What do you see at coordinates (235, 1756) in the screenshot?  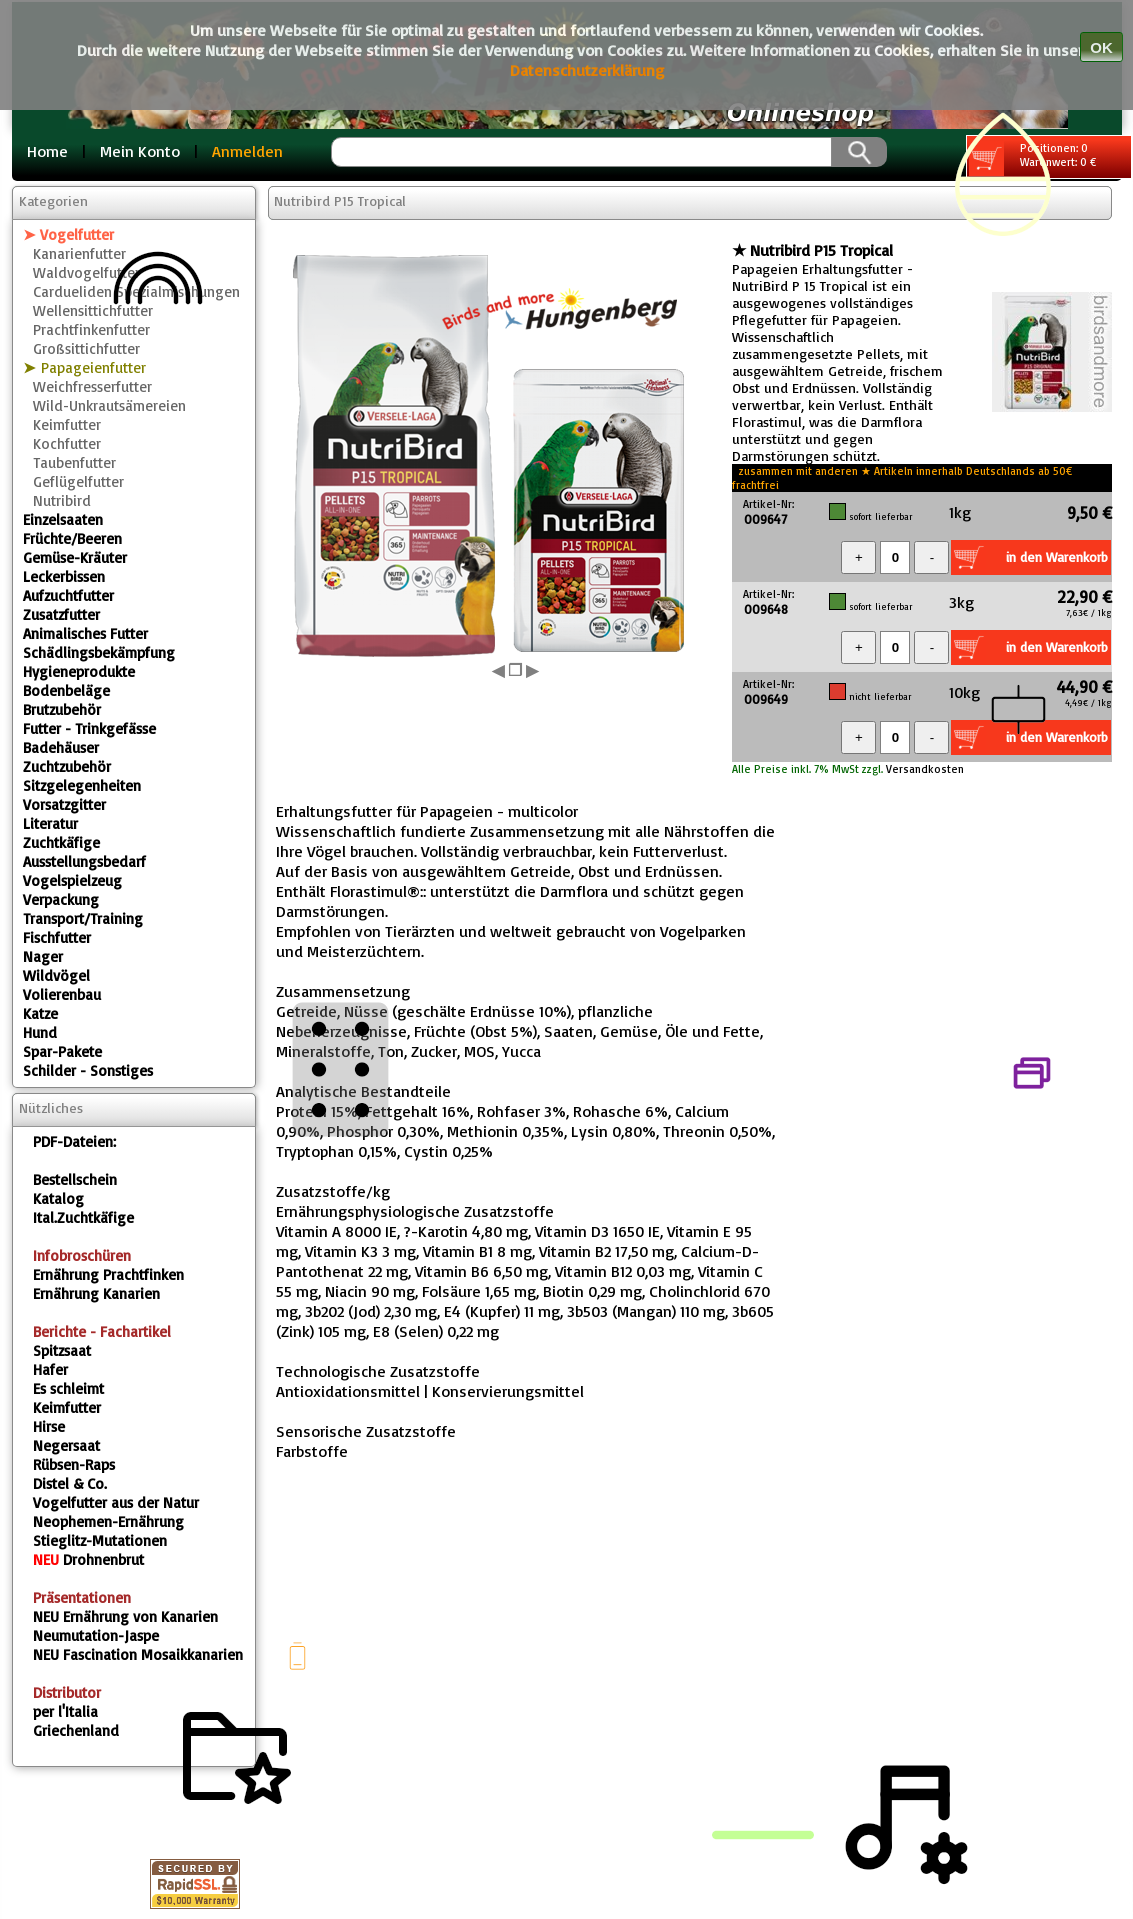 I see `access your starred or favorite folder` at bounding box center [235, 1756].